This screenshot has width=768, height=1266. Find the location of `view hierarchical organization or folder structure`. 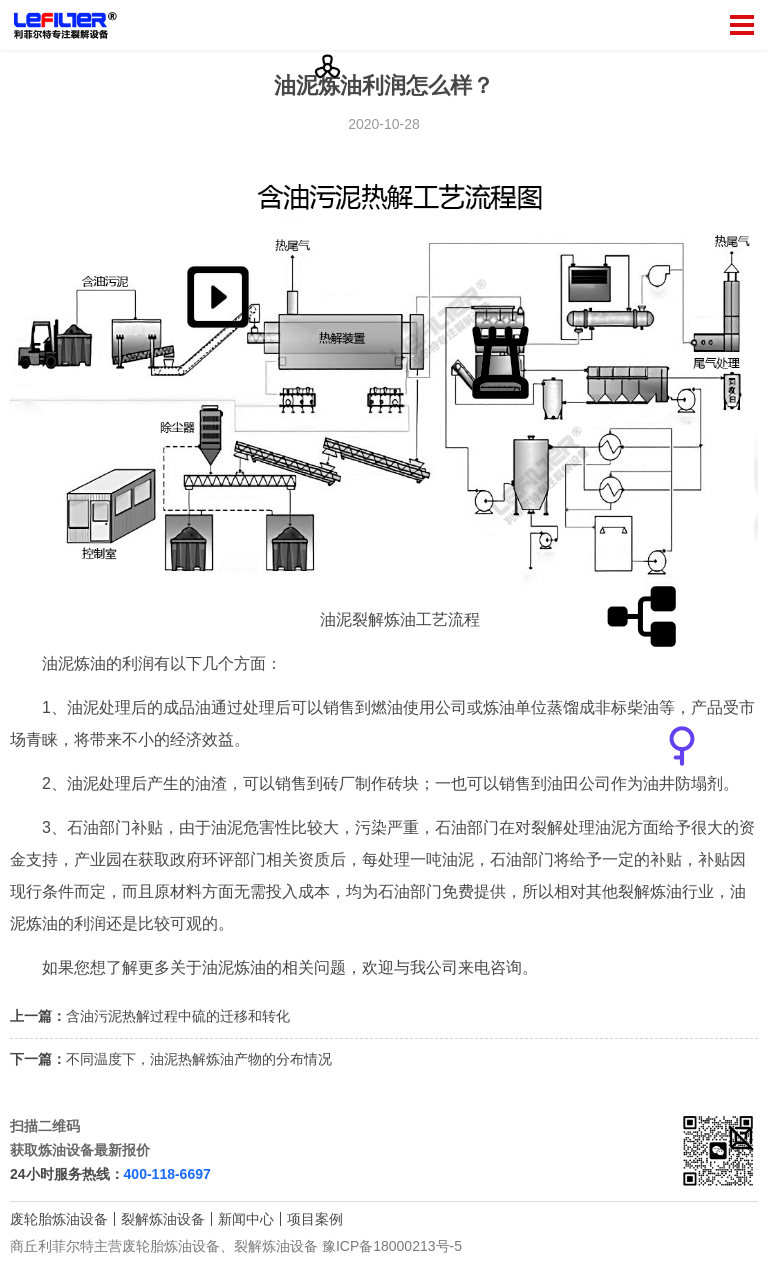

view hierarchical organization or folder structure is located at coordinates (645, 616).